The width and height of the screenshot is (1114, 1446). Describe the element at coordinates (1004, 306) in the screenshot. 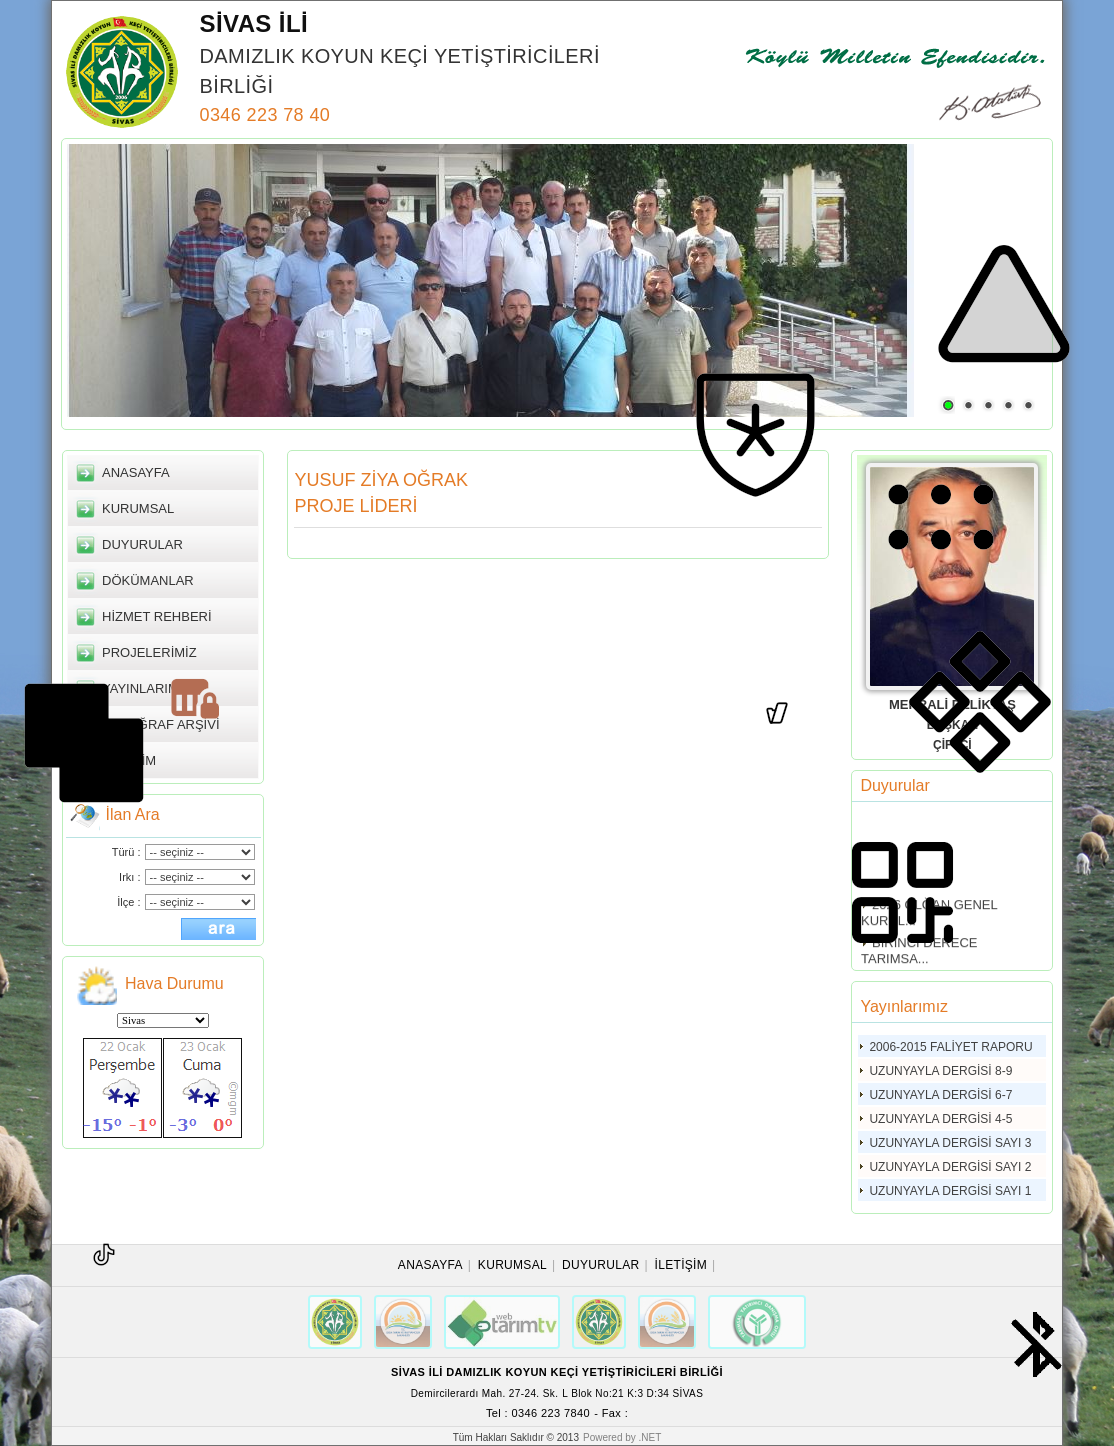

I see `play or start media content` at that location.